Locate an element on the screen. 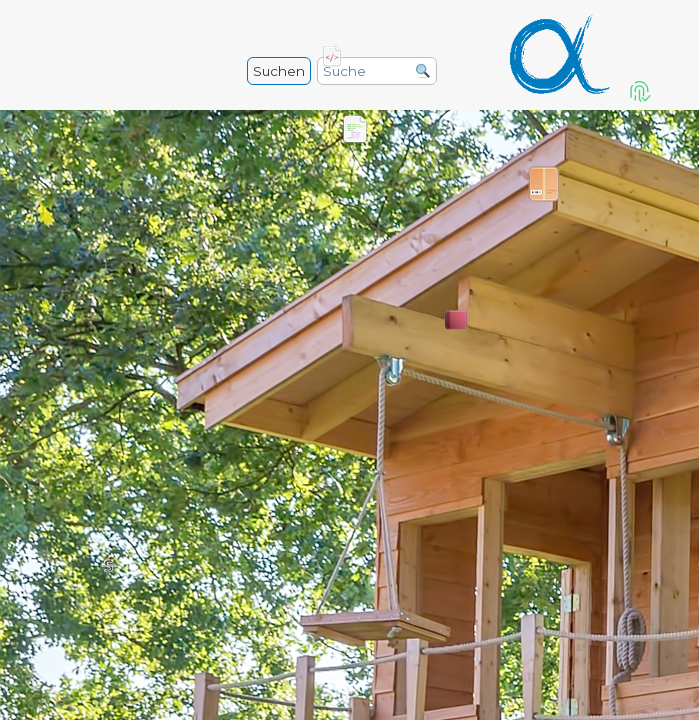 Image resolution: width=699 pixels, height=720 pixels. access the desktop folder is located at coordinates (456, 319).